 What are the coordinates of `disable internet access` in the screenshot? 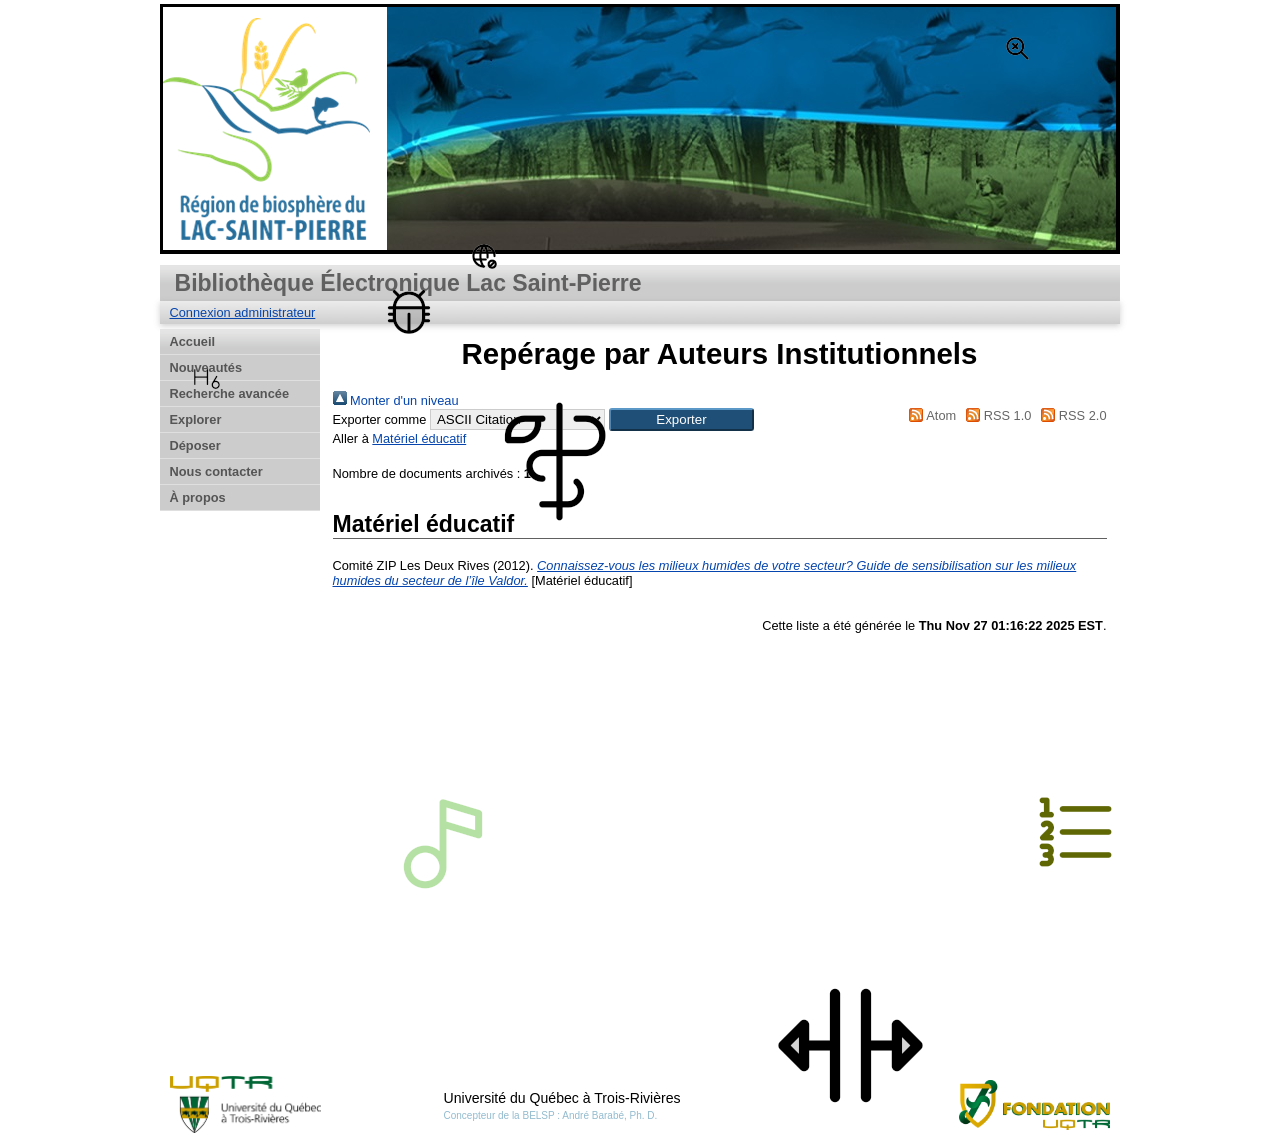 It's located at (484, 256).